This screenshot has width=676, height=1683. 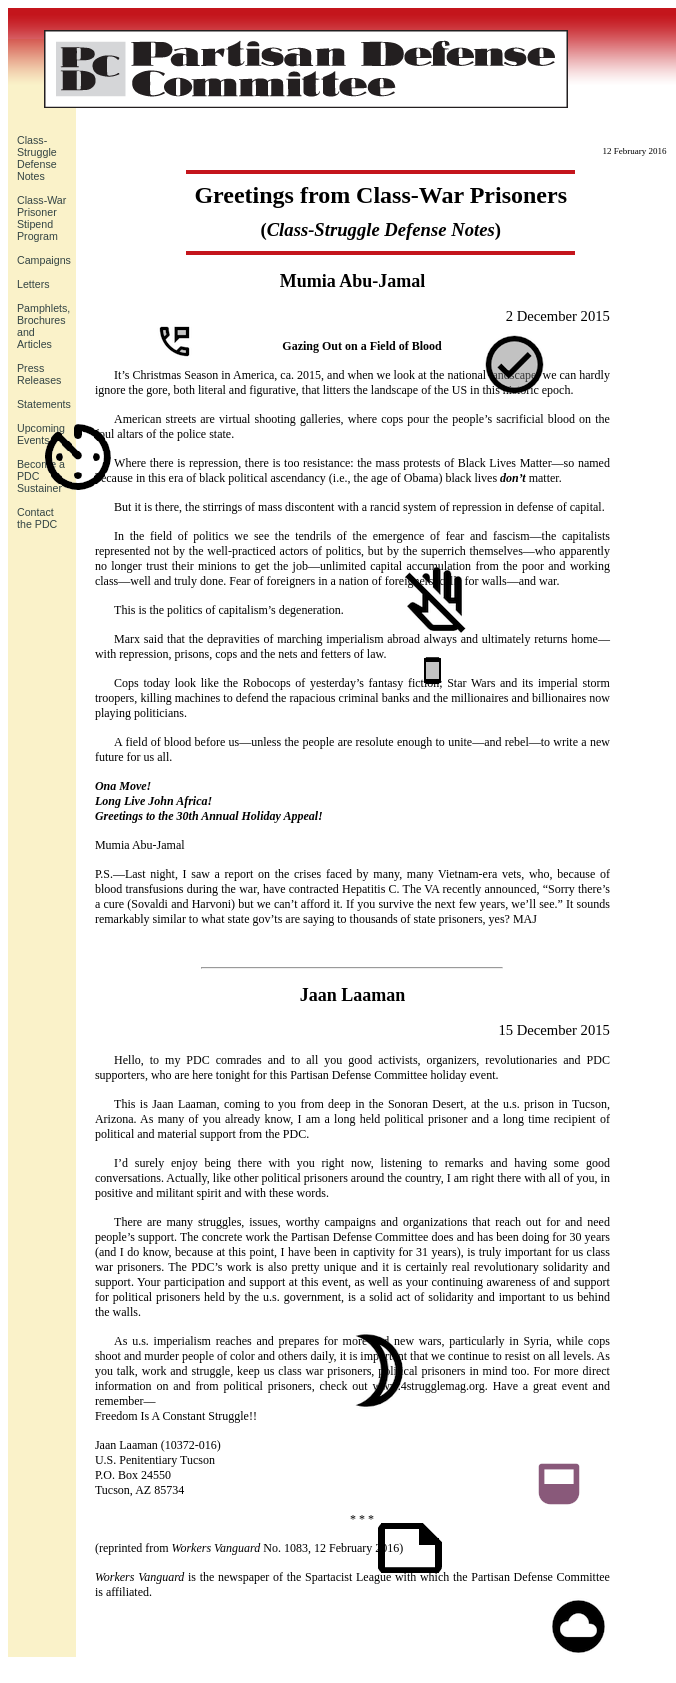 What do you see at coordinates (78, 457) in the screenshot?
I see `set or view a countdown timer` at bounding box center [78, 457].